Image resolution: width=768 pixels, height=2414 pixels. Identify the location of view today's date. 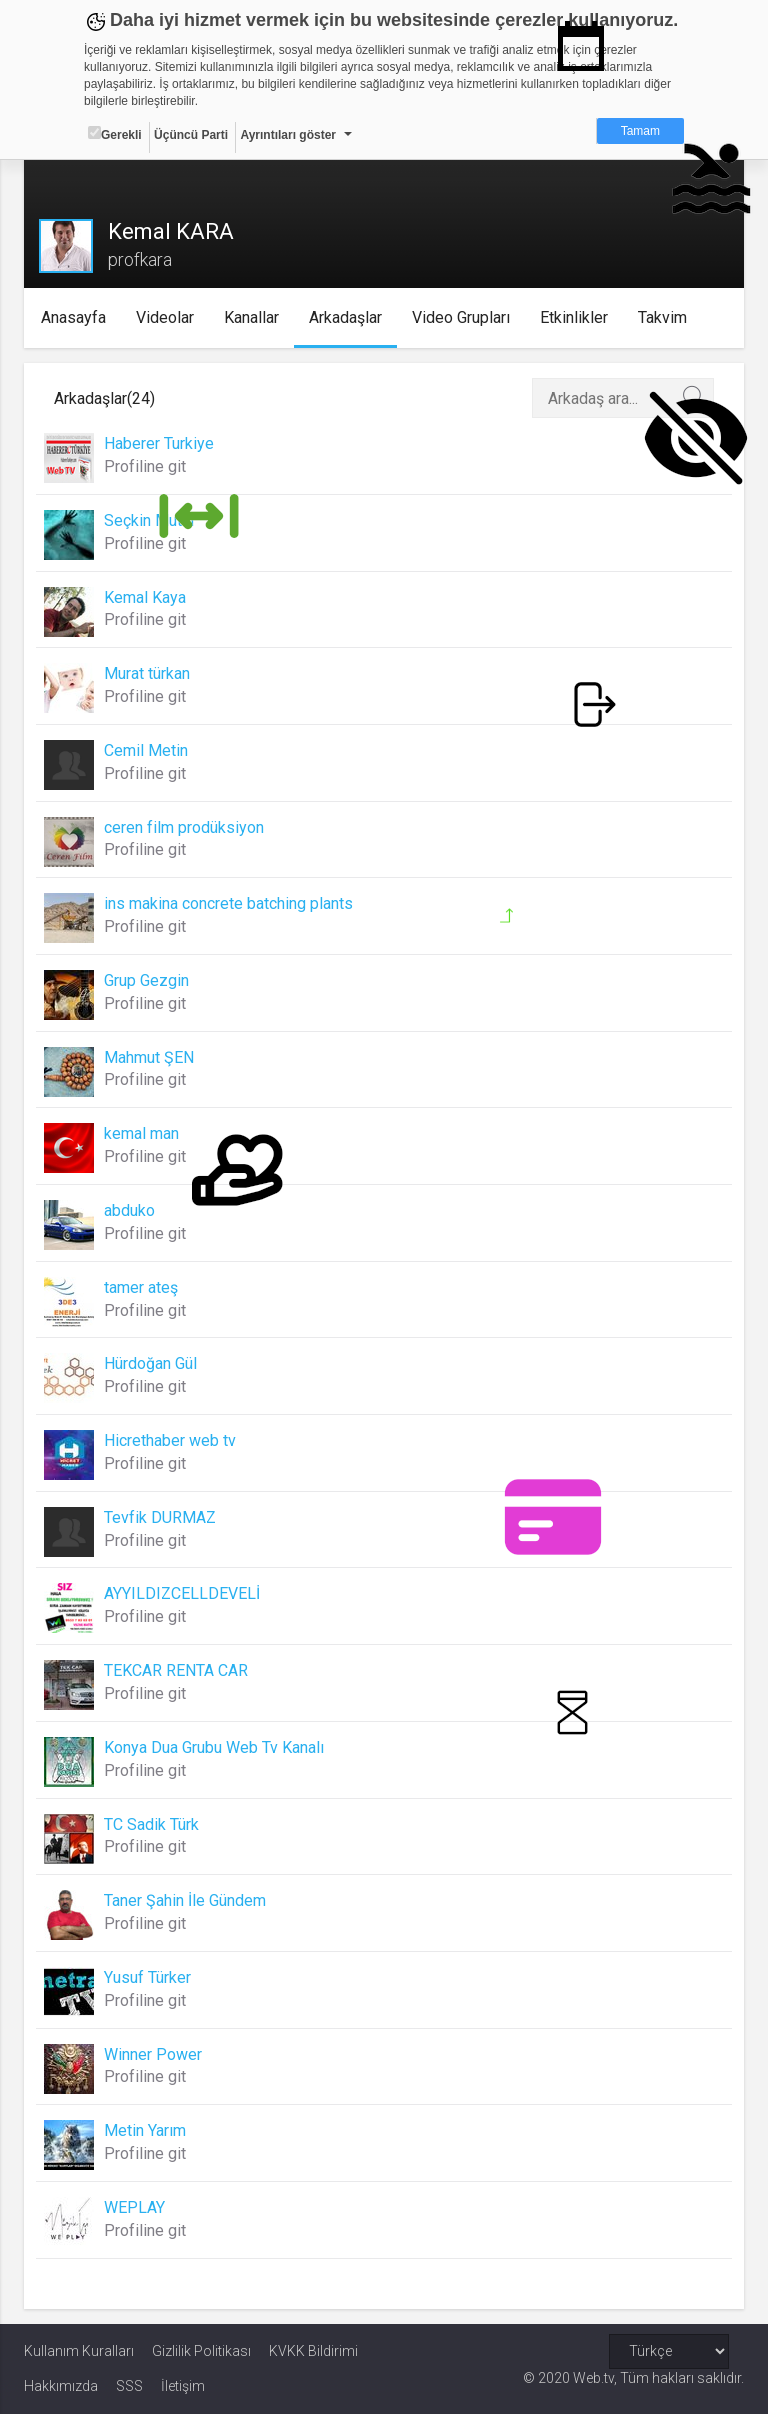
(581, 46).